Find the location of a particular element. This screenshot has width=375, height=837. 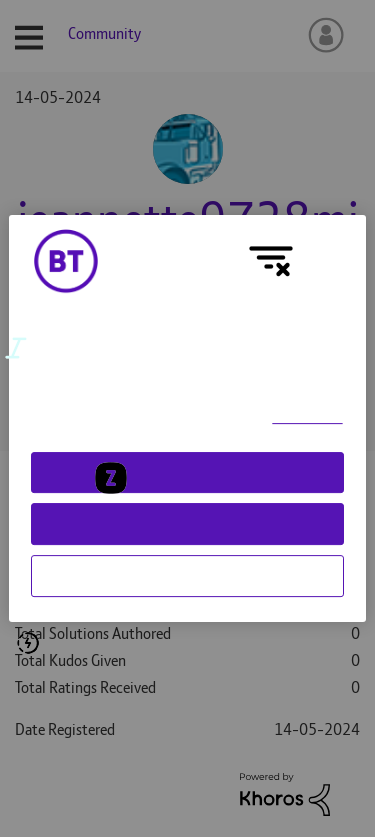

battery is currently charging is located at coordinates (28, 643).